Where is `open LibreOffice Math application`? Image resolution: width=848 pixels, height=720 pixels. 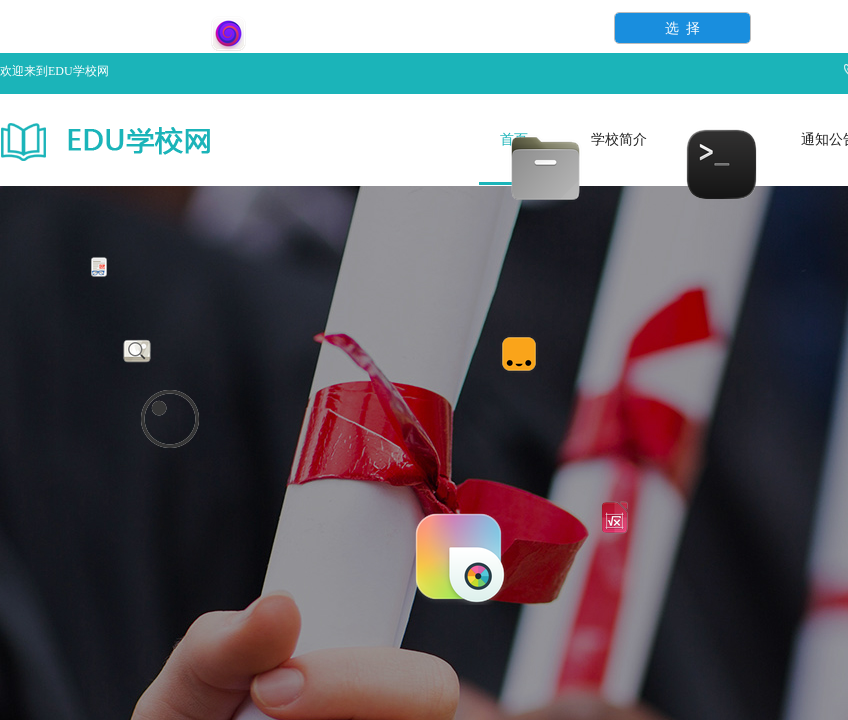
open LibreOffice Math application is located at coordinates (614, 517).